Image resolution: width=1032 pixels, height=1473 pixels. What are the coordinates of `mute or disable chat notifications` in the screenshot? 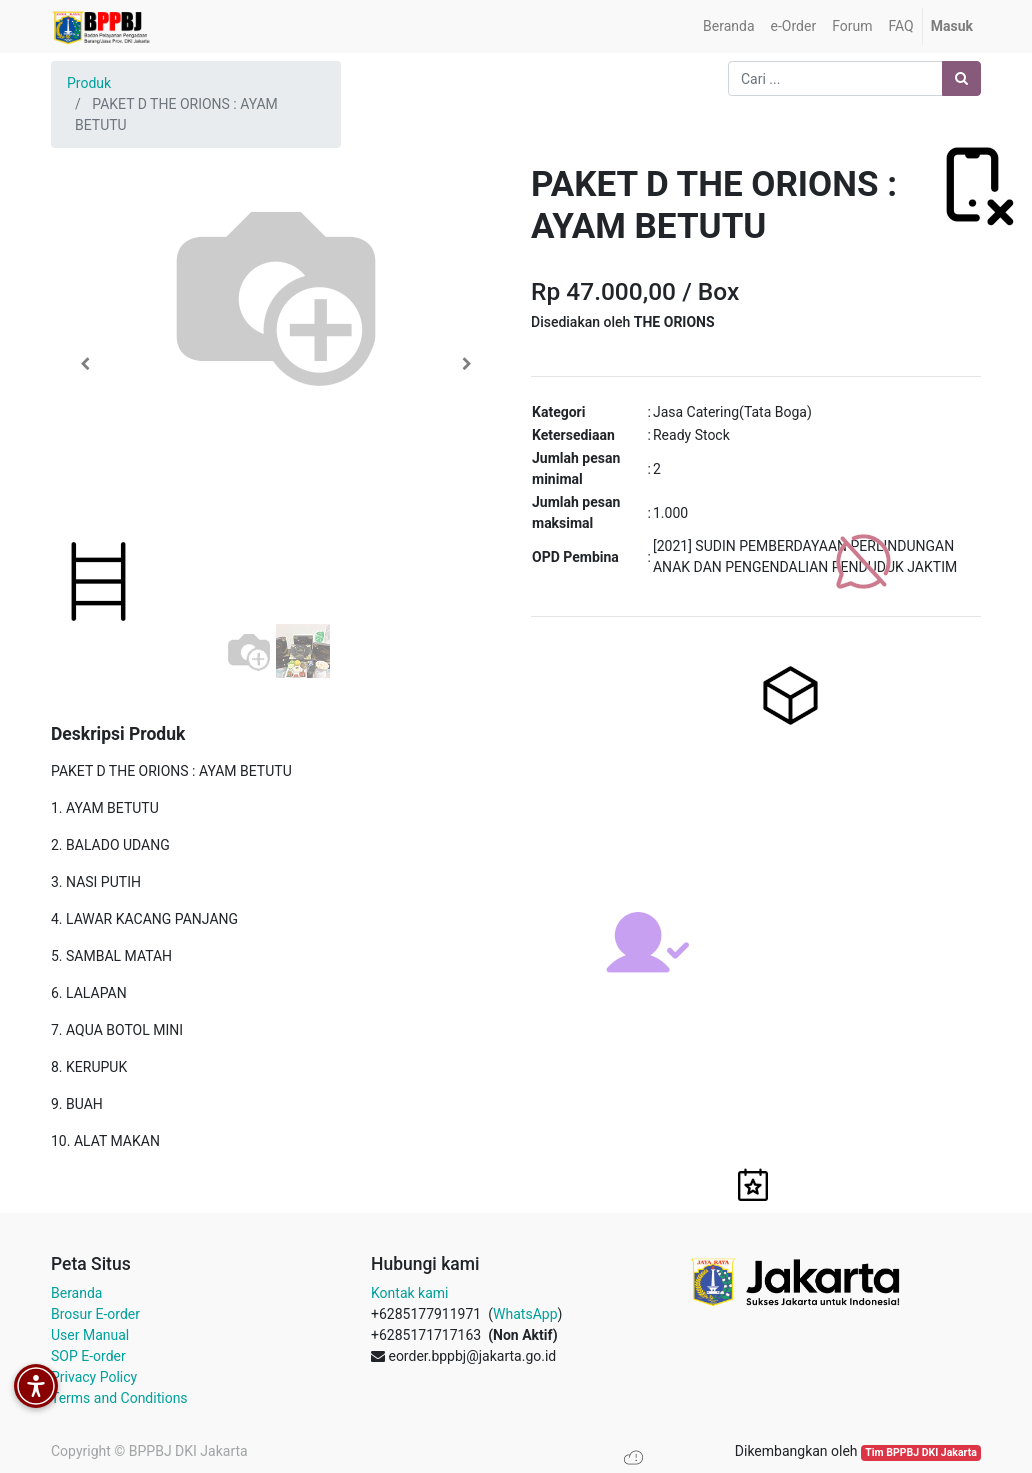 It's located at (863, 561).